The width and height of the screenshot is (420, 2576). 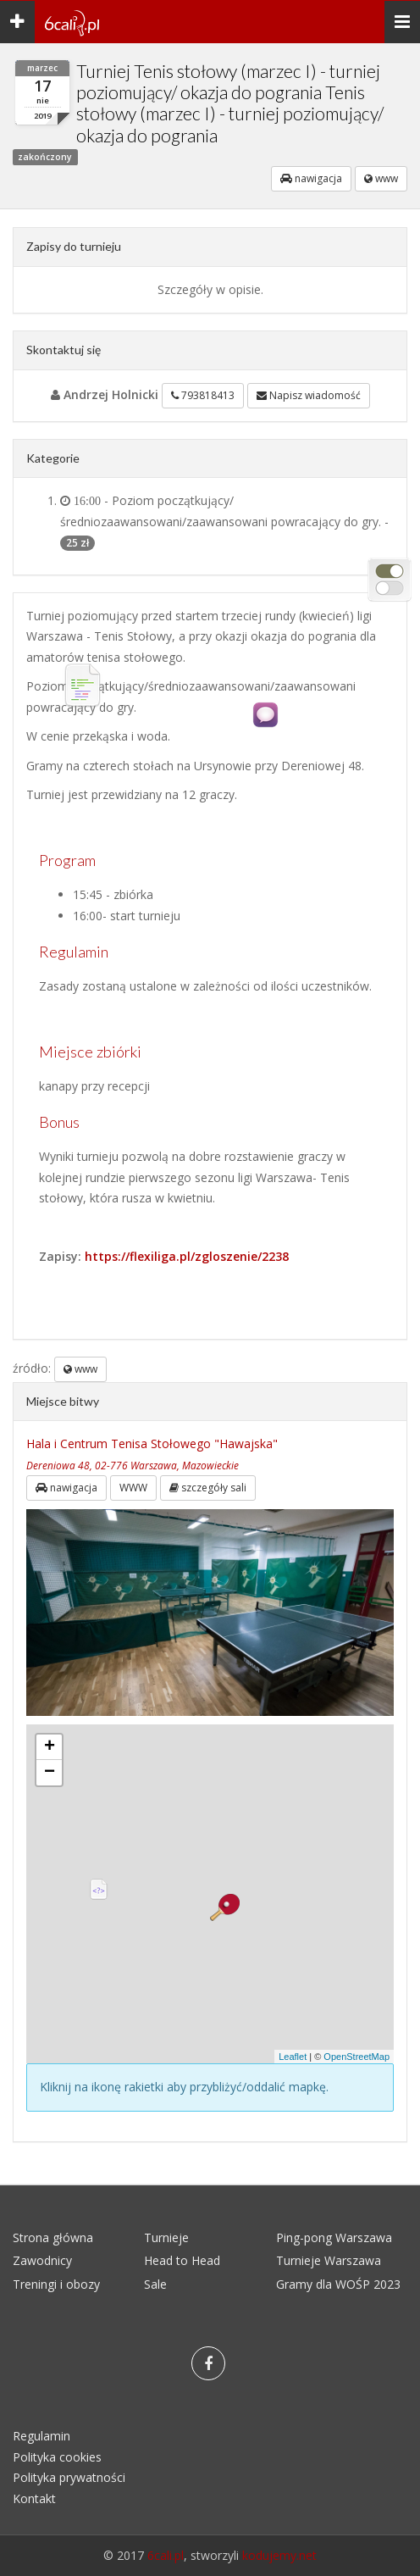 I want to click on open pidgin instant messaging app, so click(x=265, y=714).